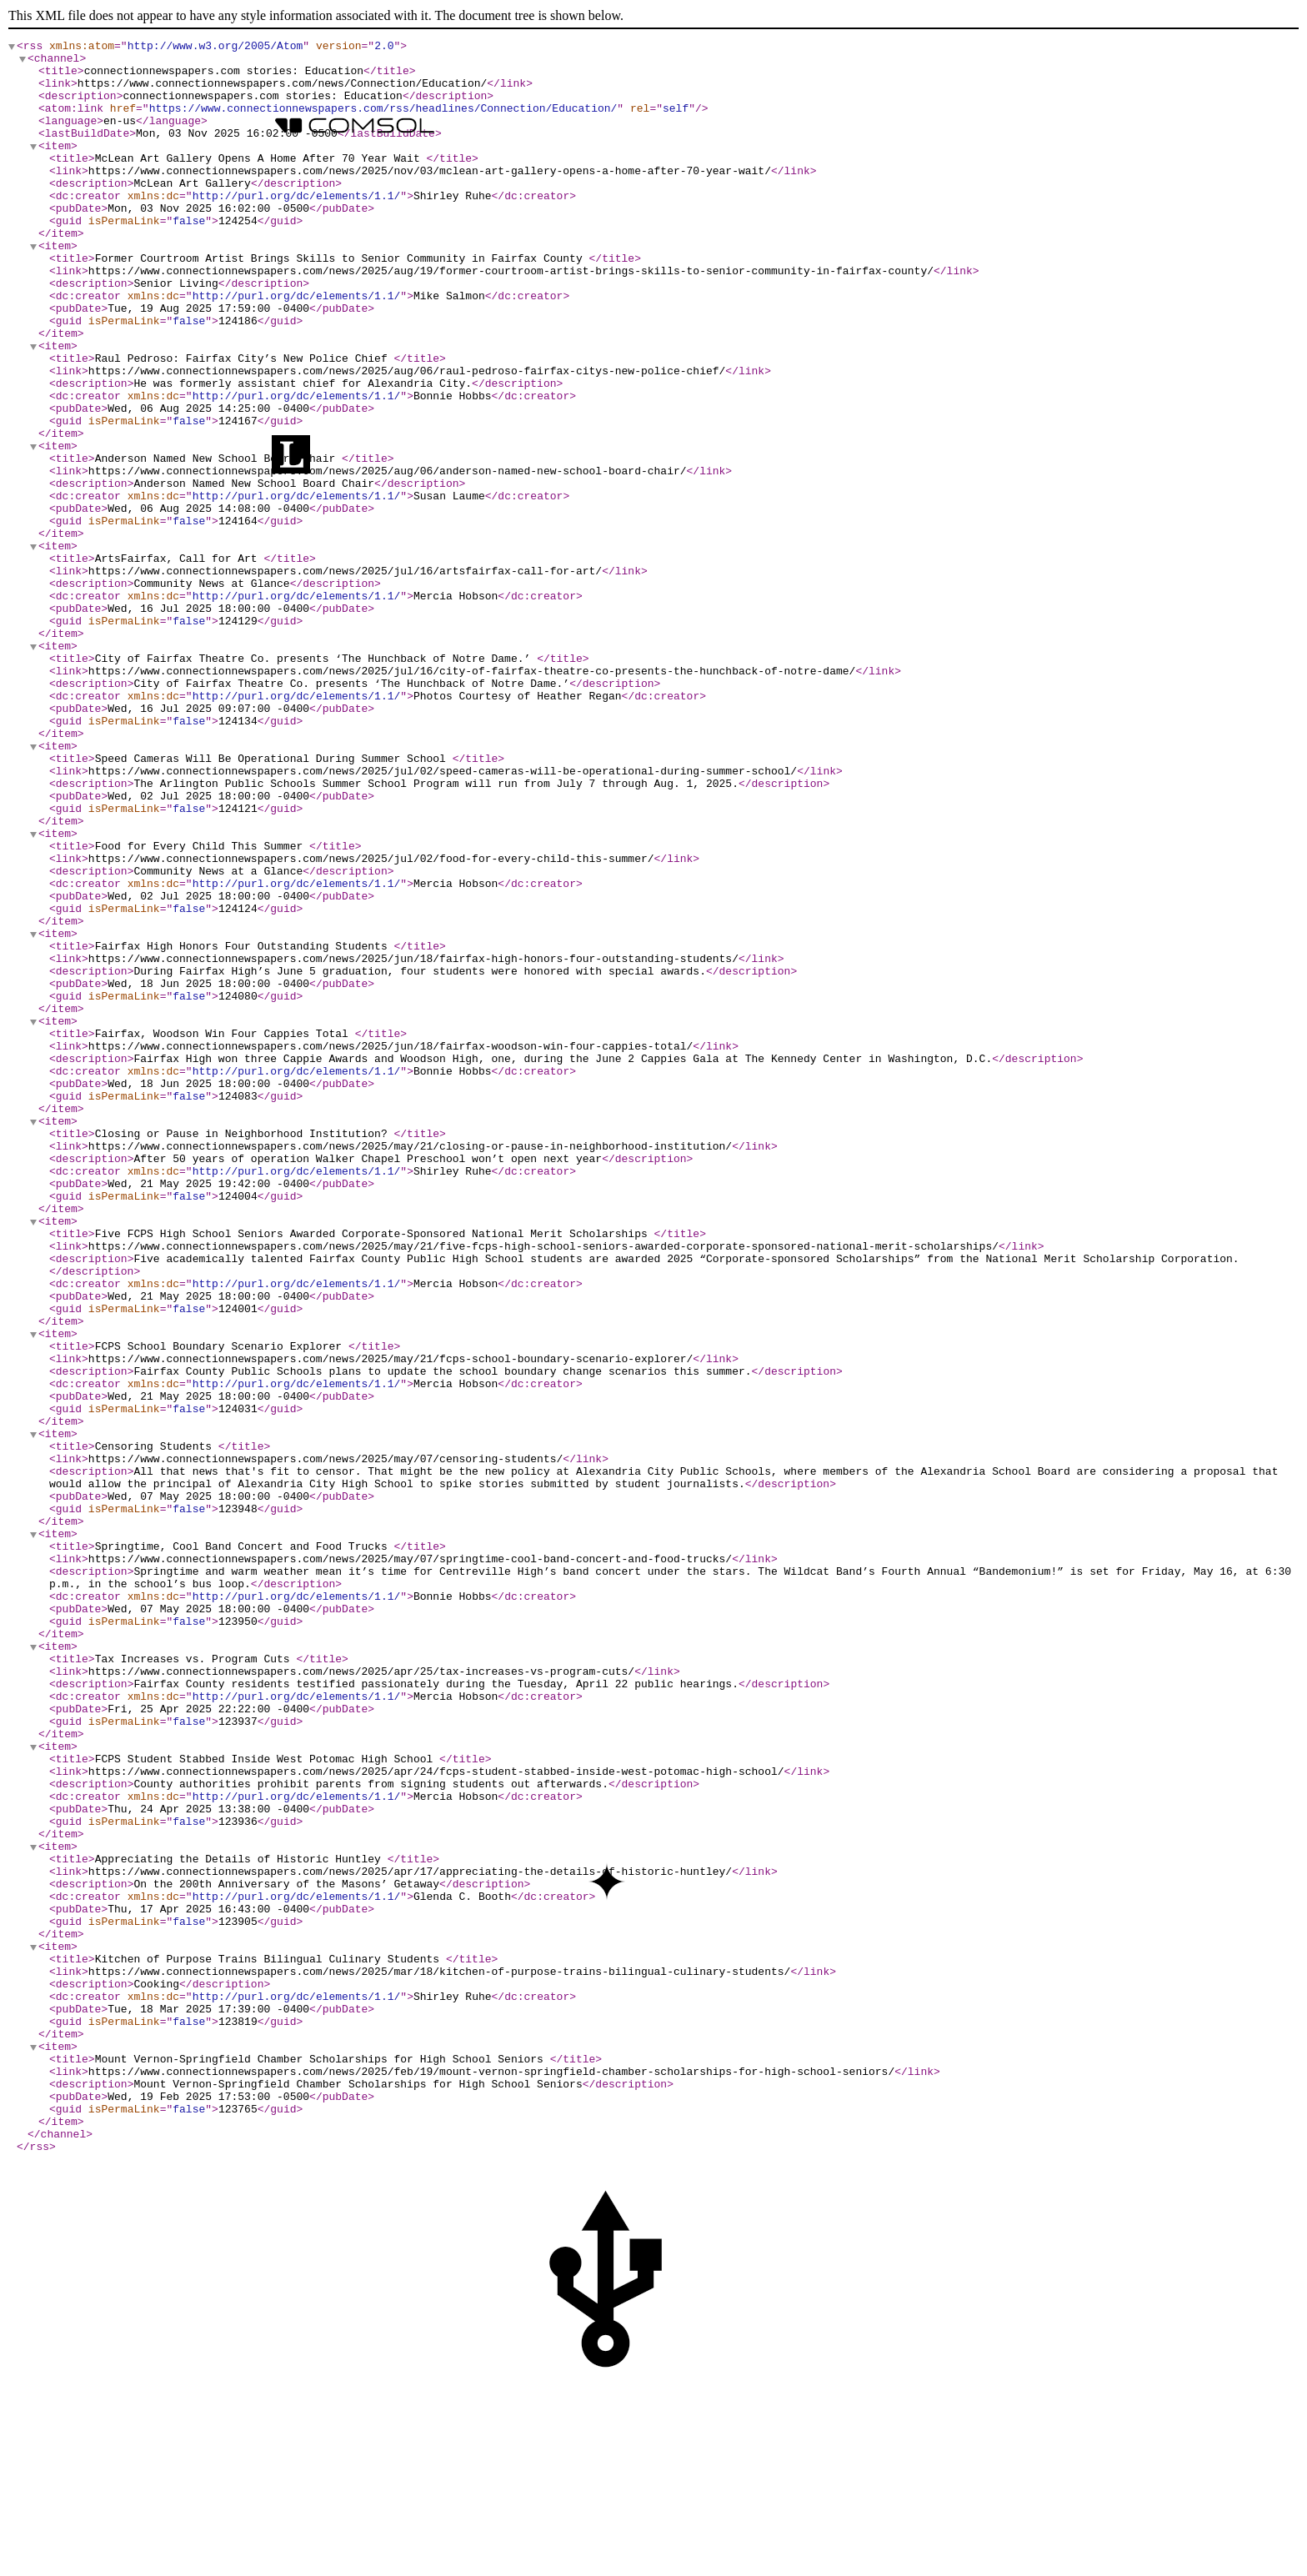 This screenshot has width=1307, height=2576. I want to click on COMSOL multiphysics simulation software logo, so click(354, 125).